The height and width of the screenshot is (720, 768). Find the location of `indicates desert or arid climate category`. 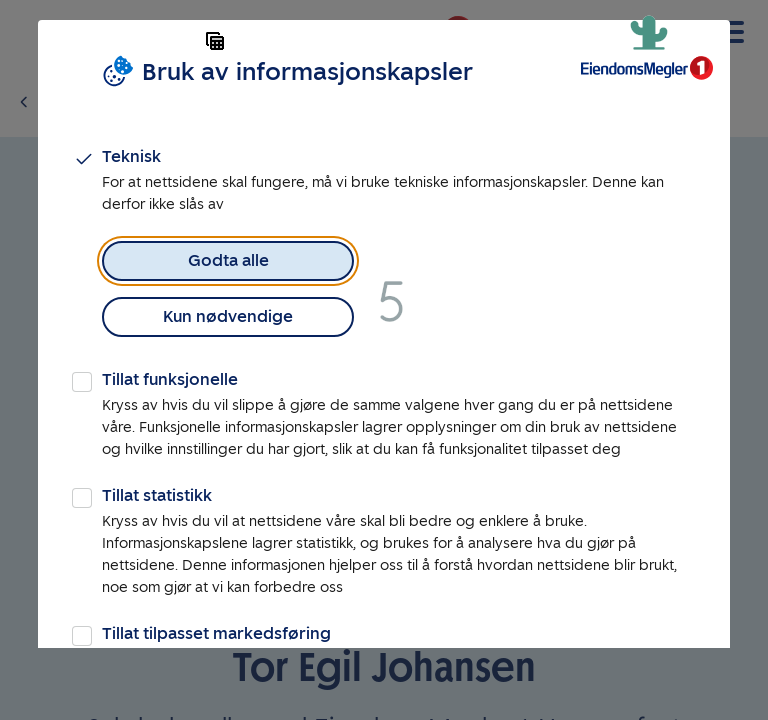

indicates desert or arid climate category is located at coordinates (649, 34).